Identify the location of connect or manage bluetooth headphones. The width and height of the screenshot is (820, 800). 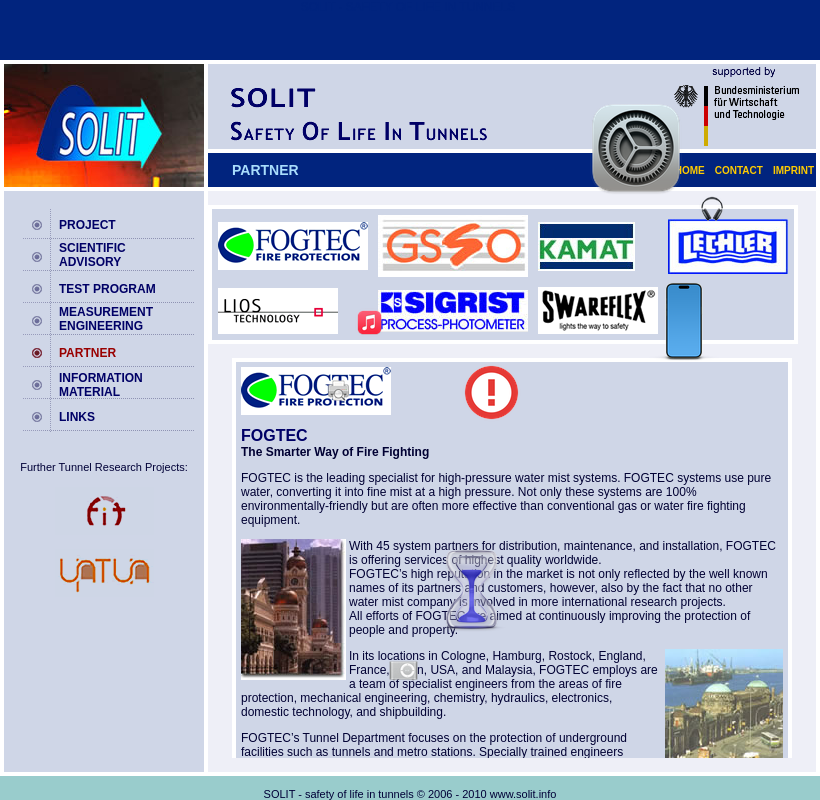
(712, 209).